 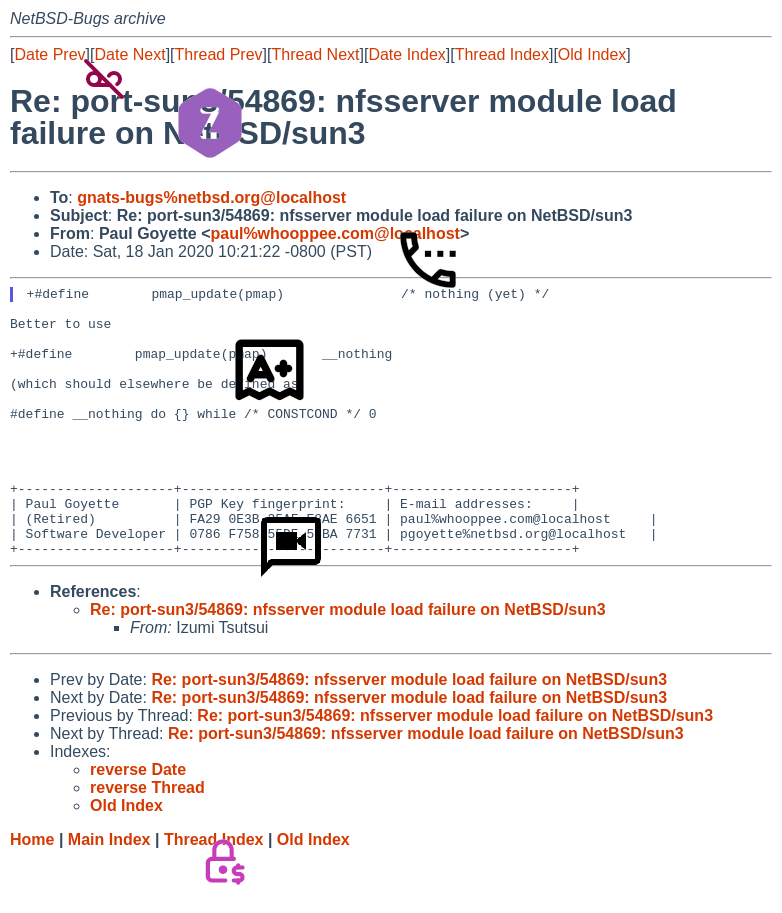 I want to click on access z-branded app or service, so click(x=210, y=123).